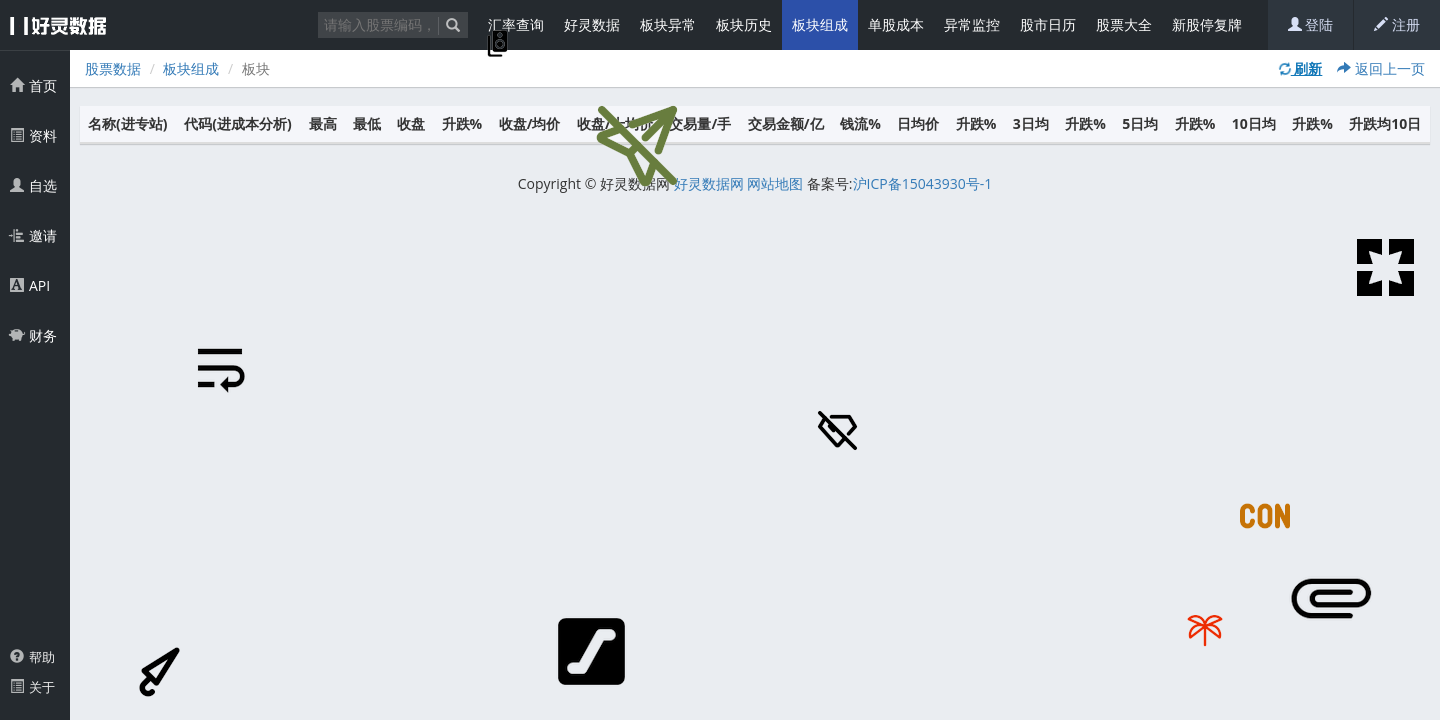  Describe the element at coordinates (591, 651) in the screenshot. I see `indicates escalator access nearby` at that location.